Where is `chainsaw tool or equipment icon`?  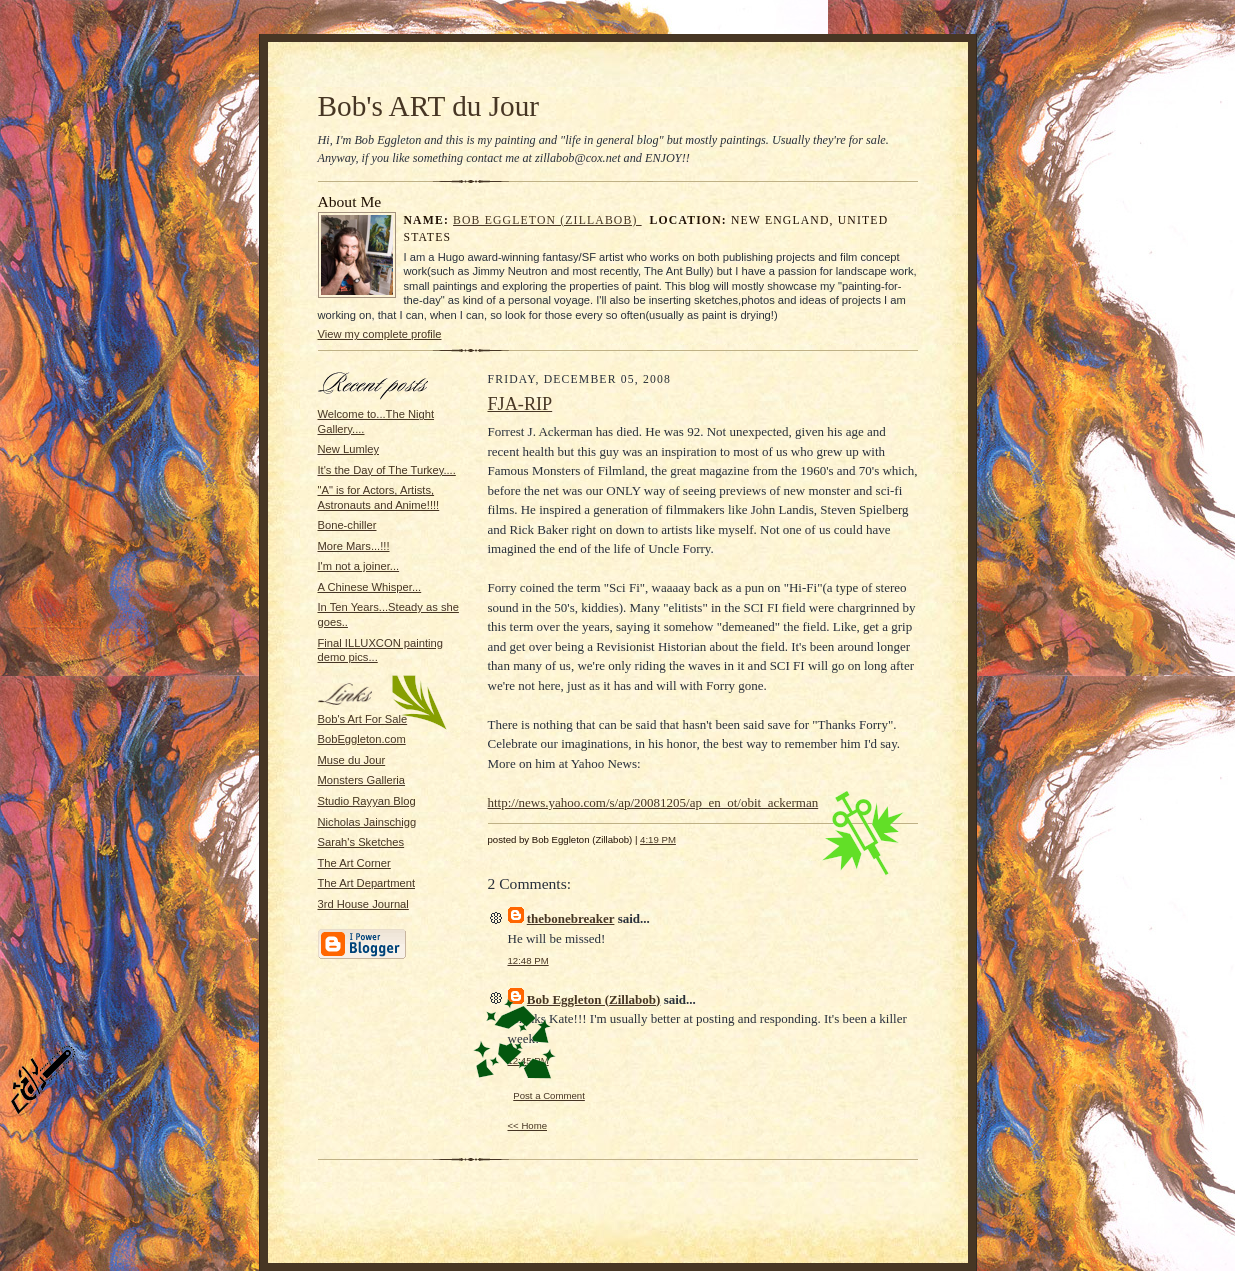 chainsaw tool or equipment icon is located at coordinates (43, 1079).